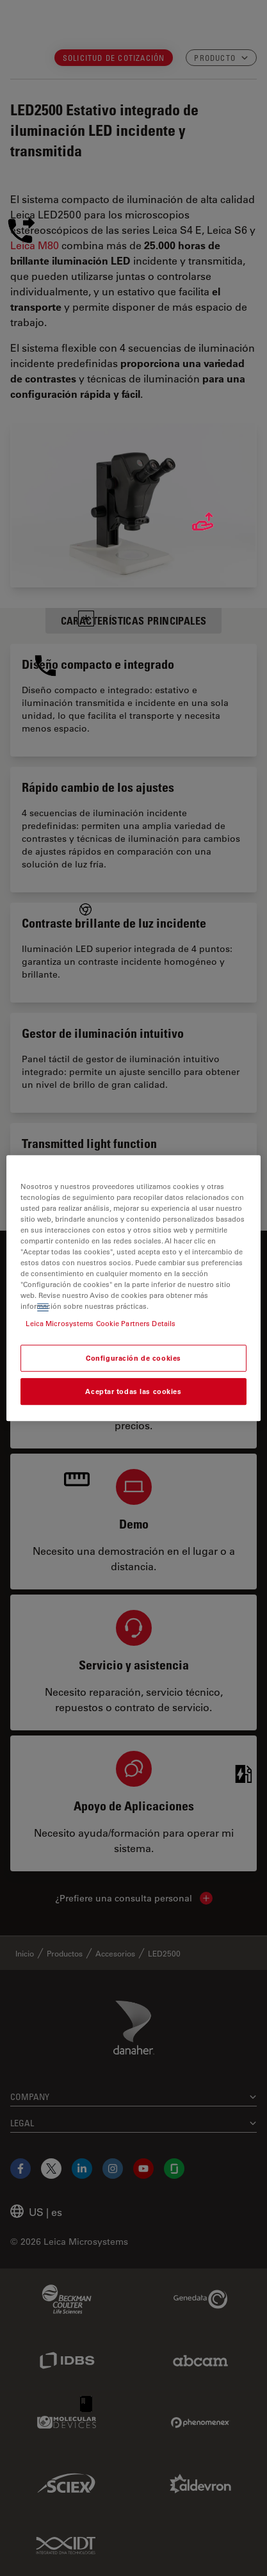 Image resolution: width=267 pixels, height=2576 pixels. What do you see at coordinates (86, 618) in the screenshot?
I see `generate a new access key or password` at bounding box center [86, 618].